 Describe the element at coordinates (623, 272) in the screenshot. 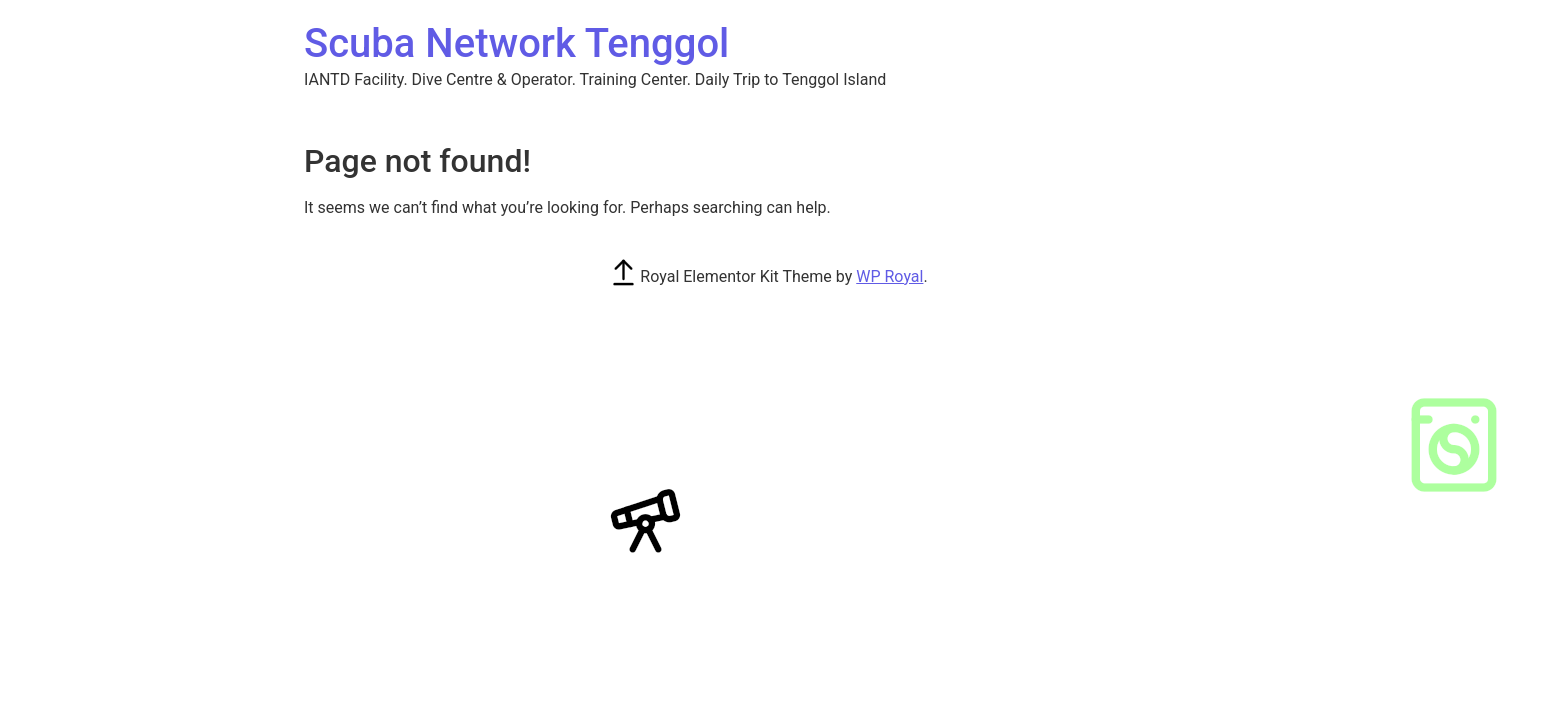

I see `upload a file or document` at that location.